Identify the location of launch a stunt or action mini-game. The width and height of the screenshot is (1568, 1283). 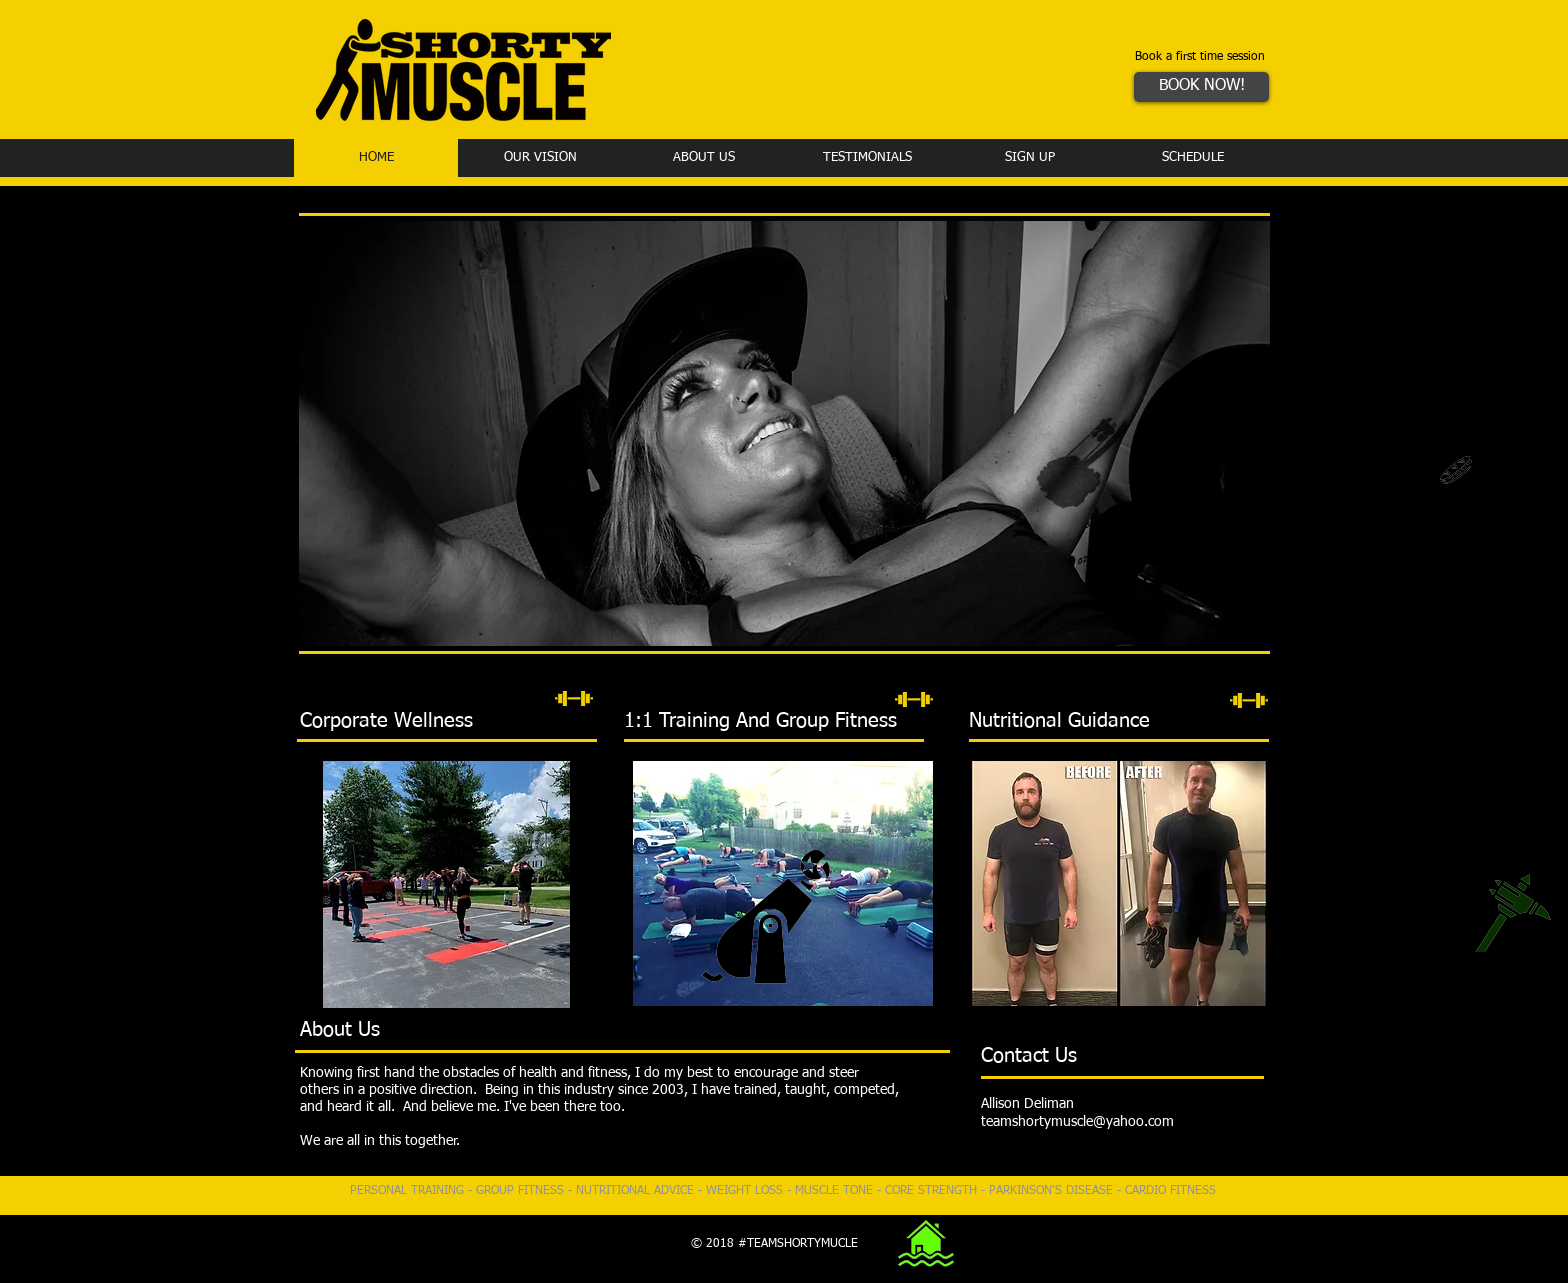
(770, 916).